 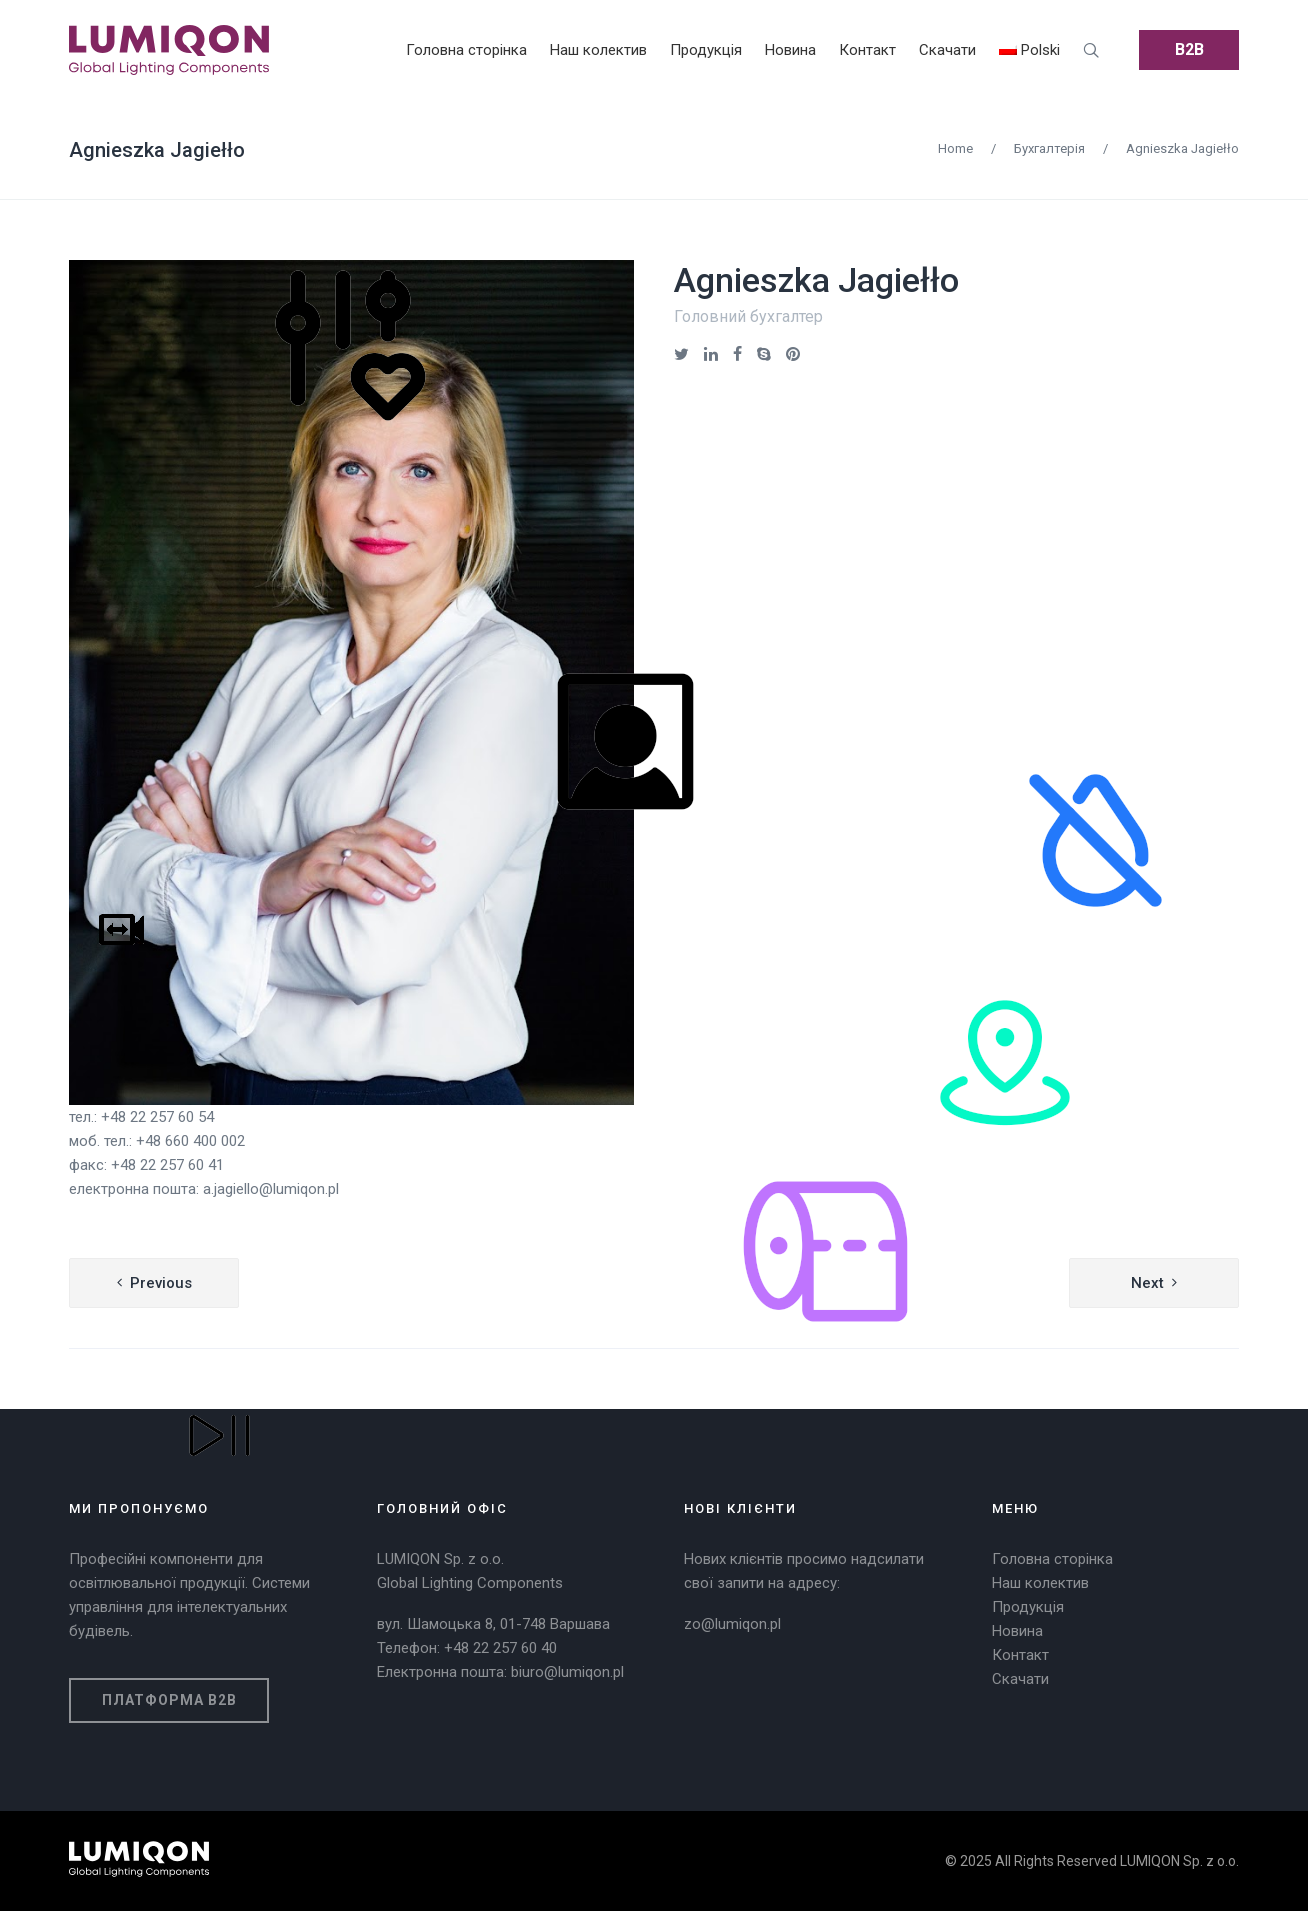 I want to click on view user profile, so click(x=625, y=741).